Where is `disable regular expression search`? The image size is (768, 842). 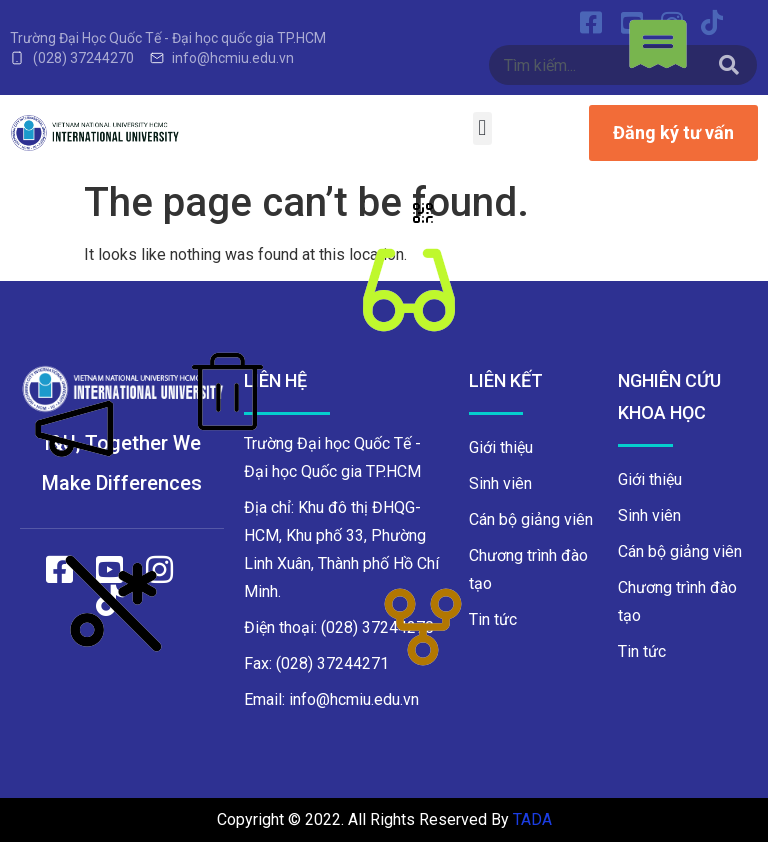
disable regular expression search is located at coordinates (113, 603).